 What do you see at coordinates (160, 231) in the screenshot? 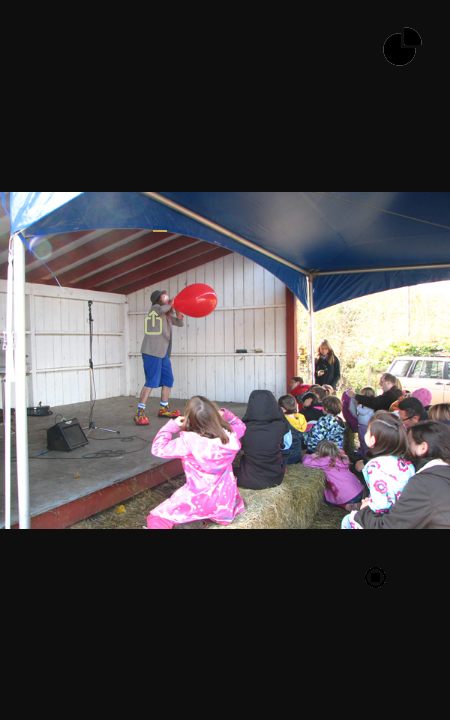
I see `decrease quantity or value` at bounding box center [160, 231].